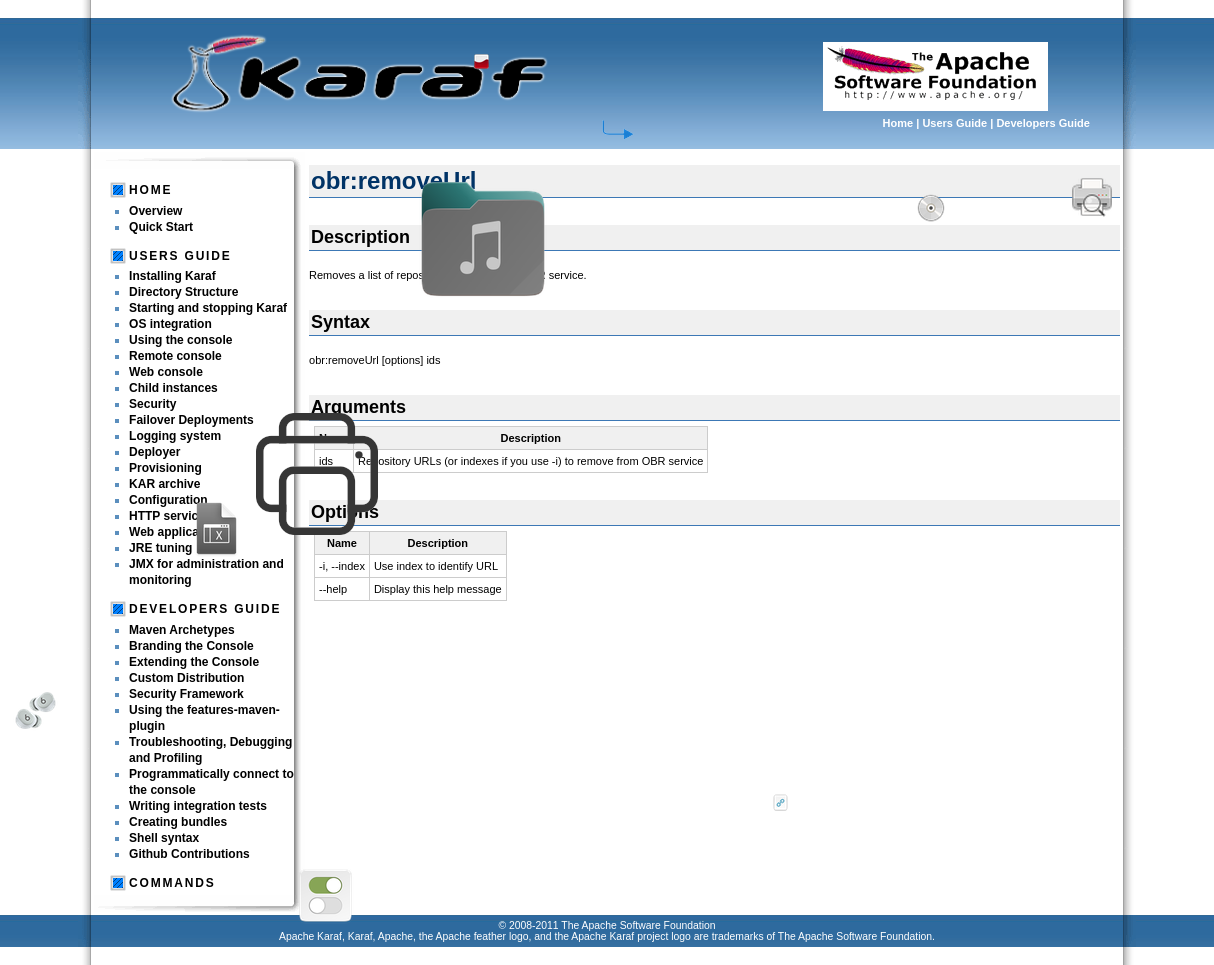 Image resolution: width=1214 pixels, height=965 pixels. Describe the element at coordinates (1092, 197) in the screenshot. I see `preview document before printing` at that location.